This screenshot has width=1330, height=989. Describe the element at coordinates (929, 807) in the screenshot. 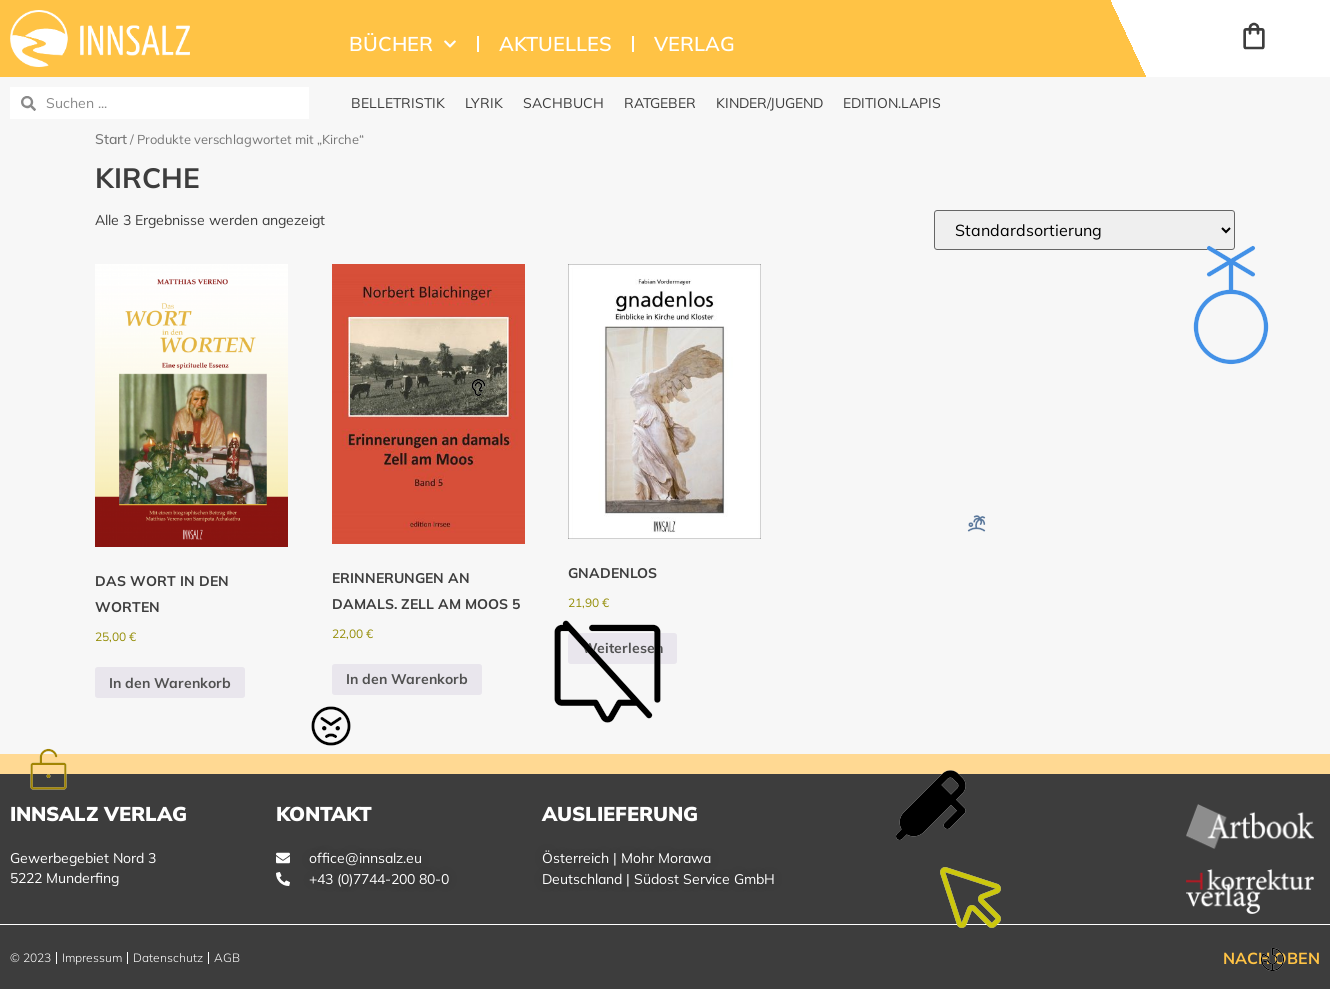

I see `edit or compose content` at that location.